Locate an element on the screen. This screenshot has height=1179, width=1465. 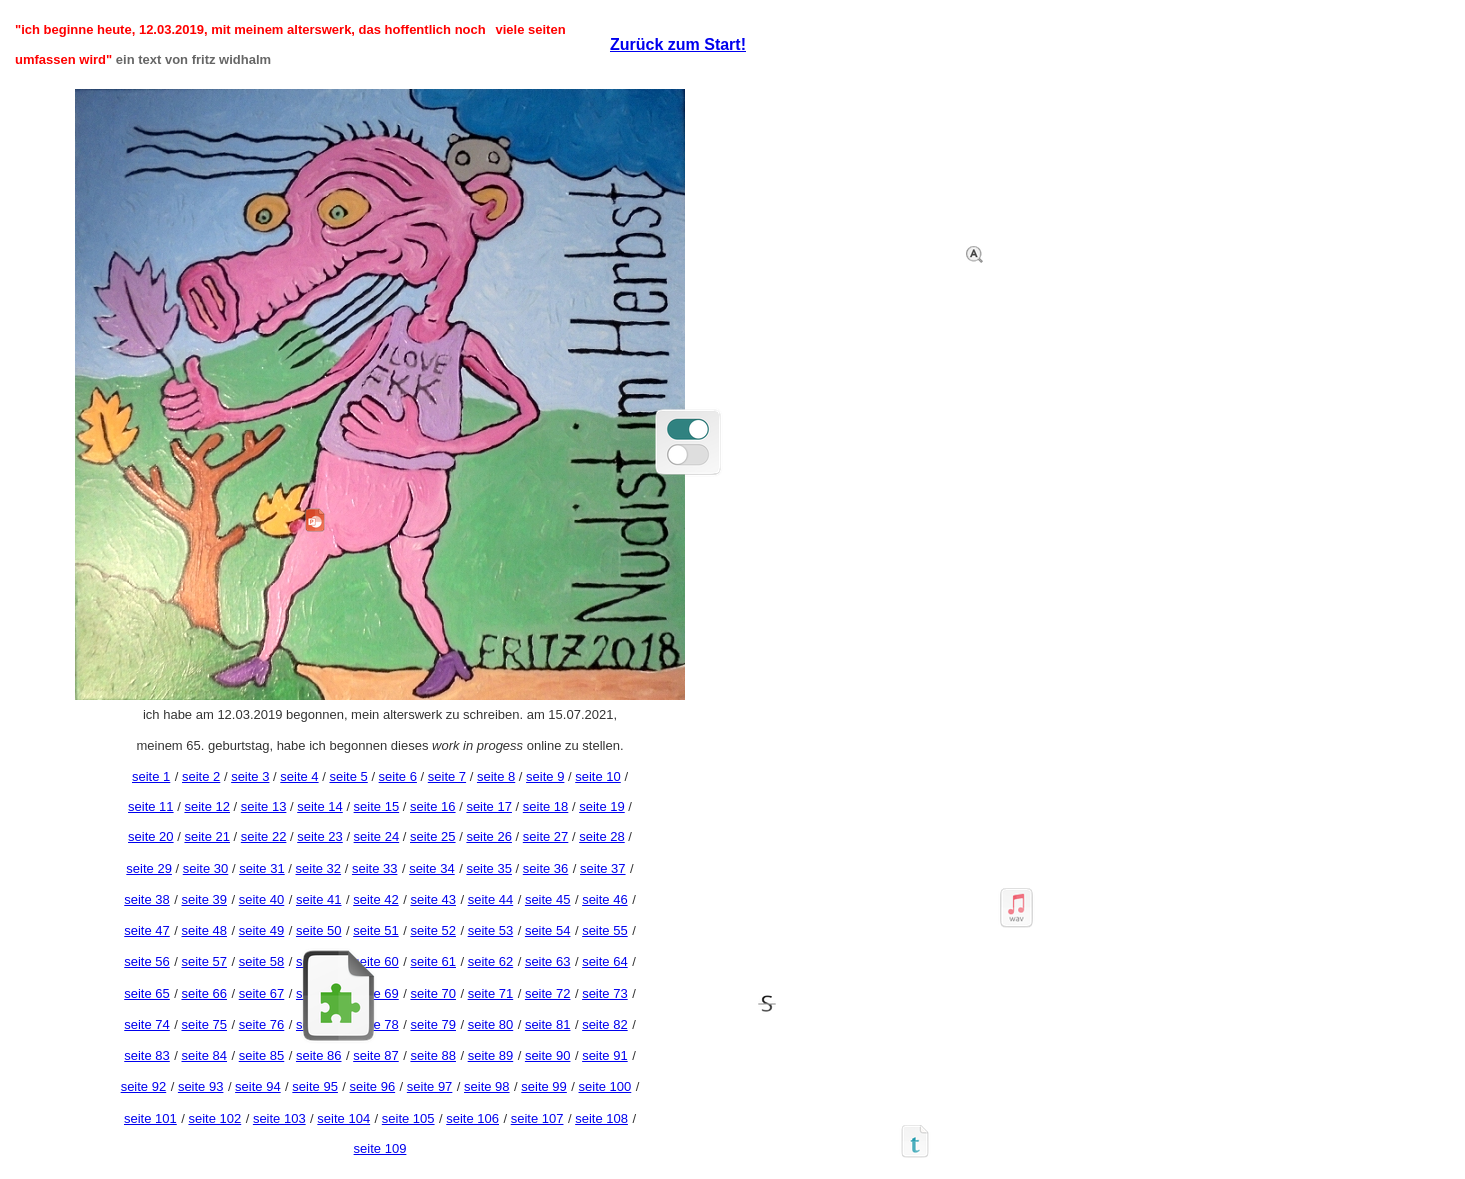
a wav audio file is located at coordinates (1016, 907).